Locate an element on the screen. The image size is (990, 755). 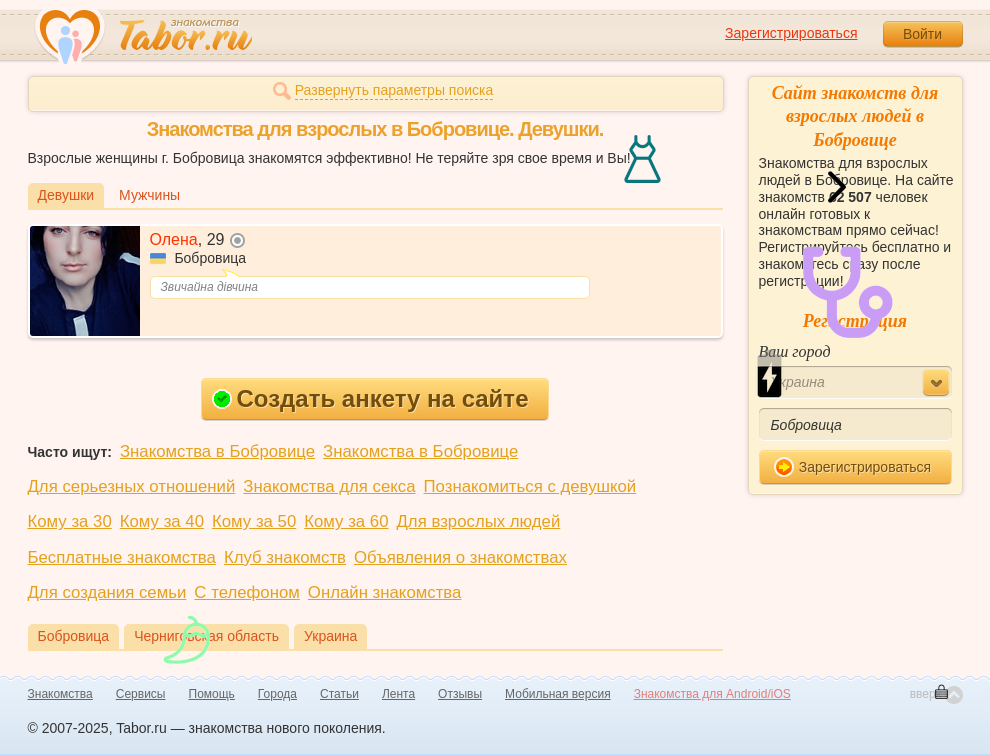
indicates spicy or hot food items is located at coordinates (189, 641).